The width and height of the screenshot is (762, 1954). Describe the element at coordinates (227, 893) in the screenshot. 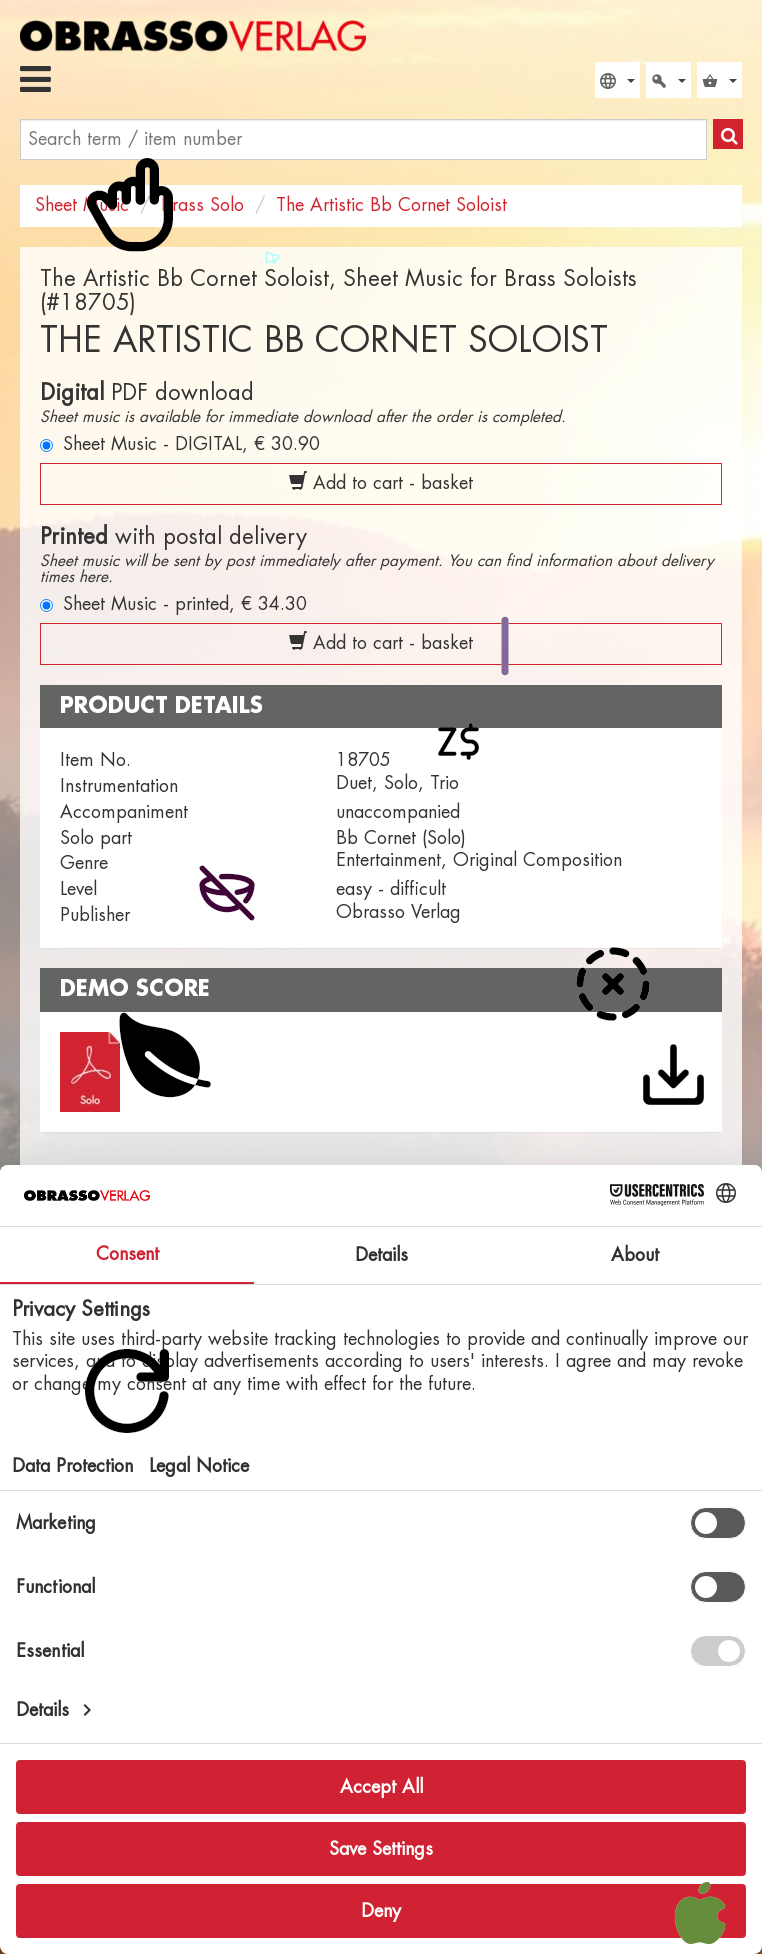

I see `3D rendering or hemisphere view disabled` at that location.